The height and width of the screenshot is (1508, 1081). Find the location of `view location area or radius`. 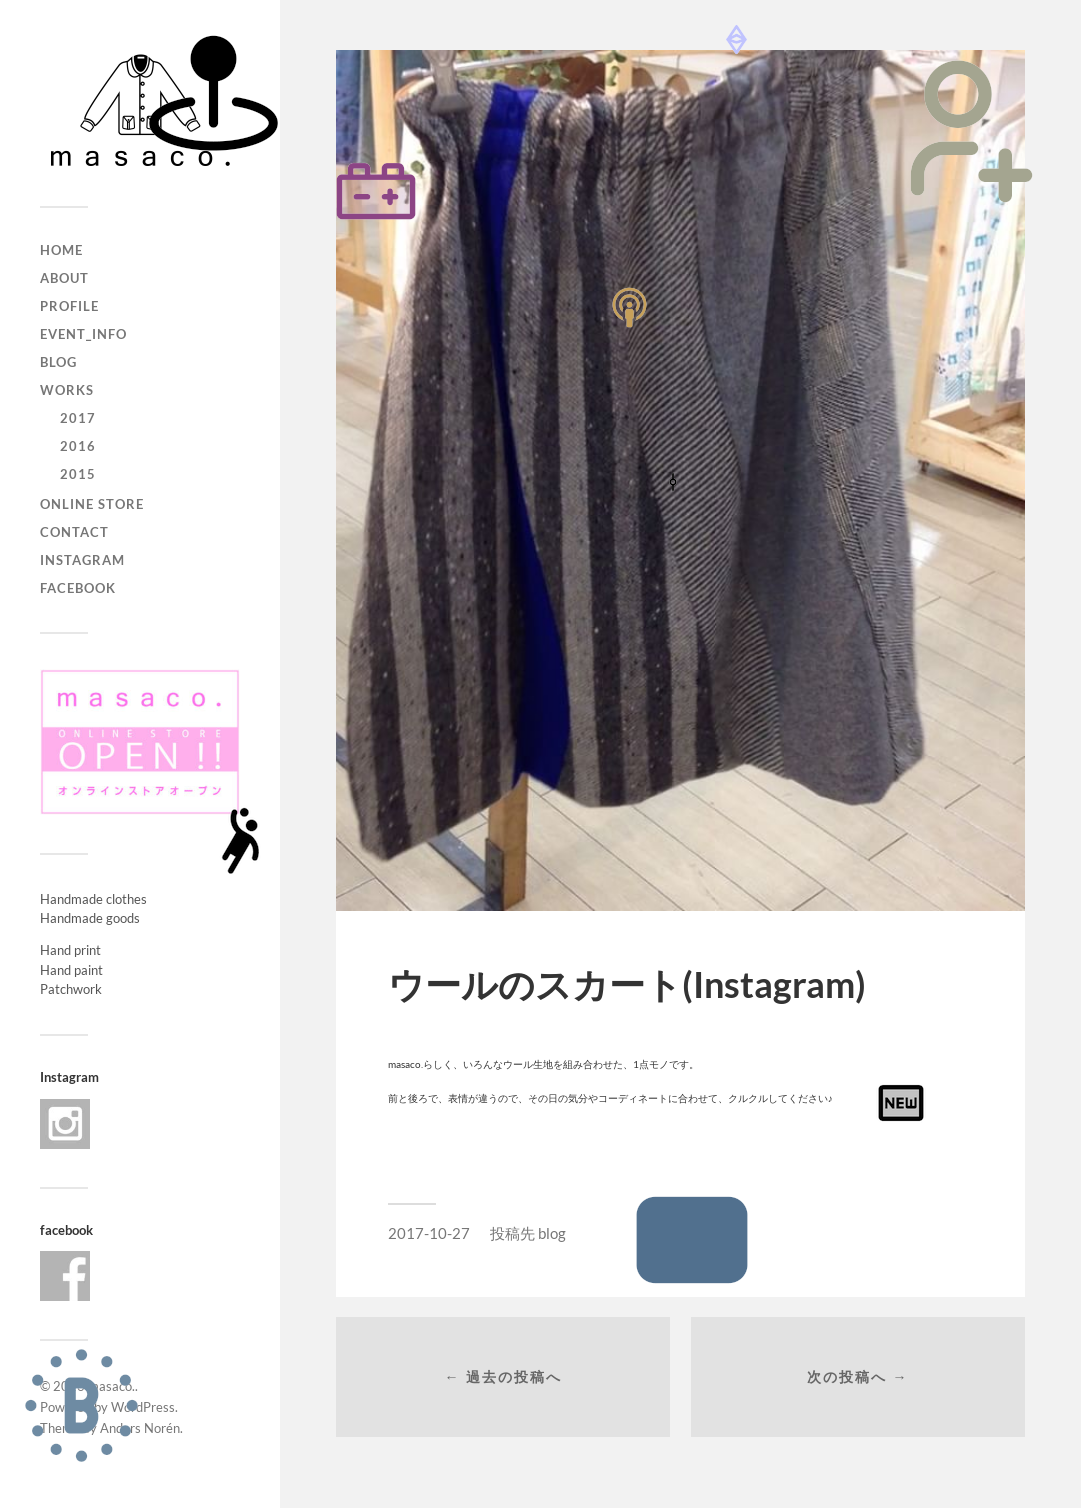

view location area or radius is located at coordinates (213, 95).